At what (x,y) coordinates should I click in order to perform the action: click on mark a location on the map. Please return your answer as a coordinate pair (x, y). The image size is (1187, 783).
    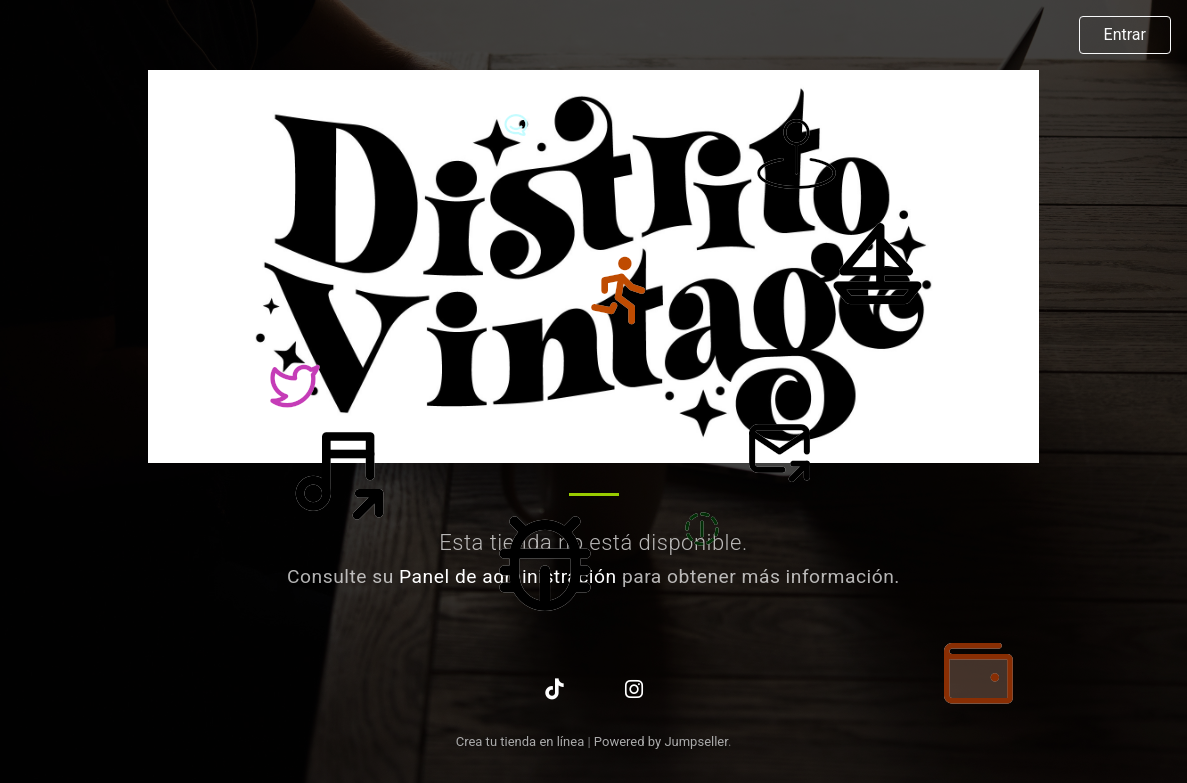
    Looking at the image, I should click on (796, 155).